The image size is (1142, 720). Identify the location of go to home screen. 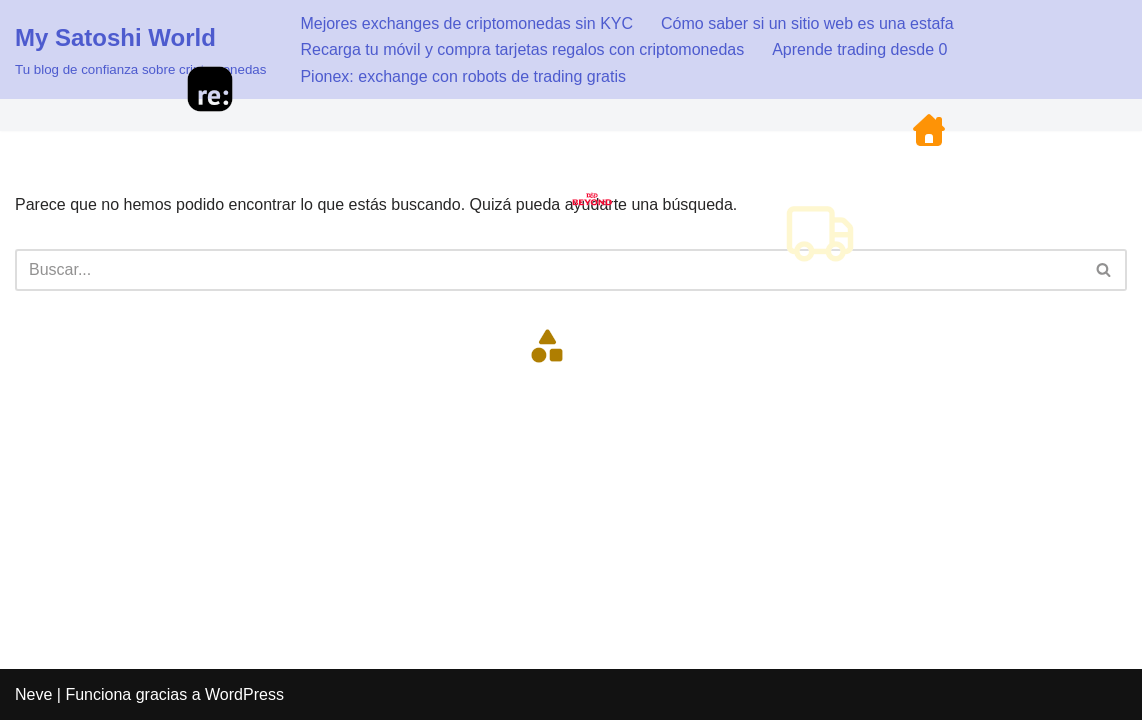
(929, 130).